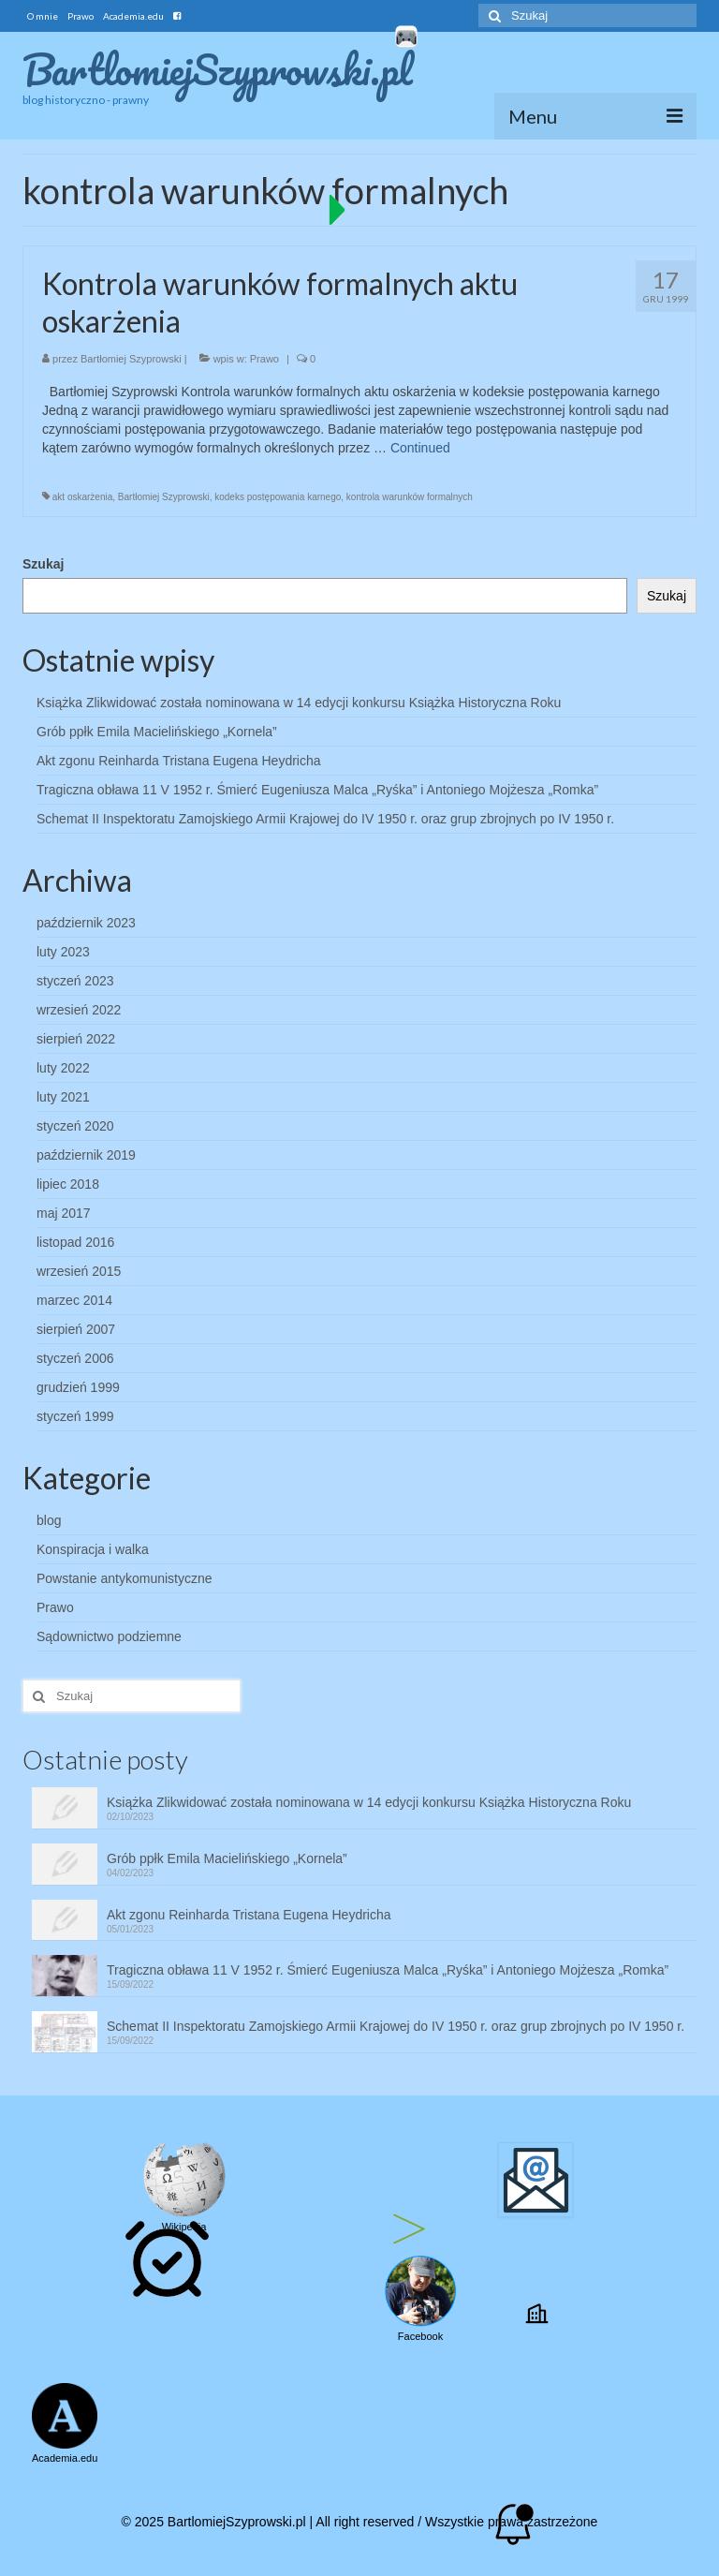 The image size is (719, 2576). What do you see at coordinates (513, 2524) in the screenshot?
I see `indicates new notifications are available` at bounding box center [513, 2524].